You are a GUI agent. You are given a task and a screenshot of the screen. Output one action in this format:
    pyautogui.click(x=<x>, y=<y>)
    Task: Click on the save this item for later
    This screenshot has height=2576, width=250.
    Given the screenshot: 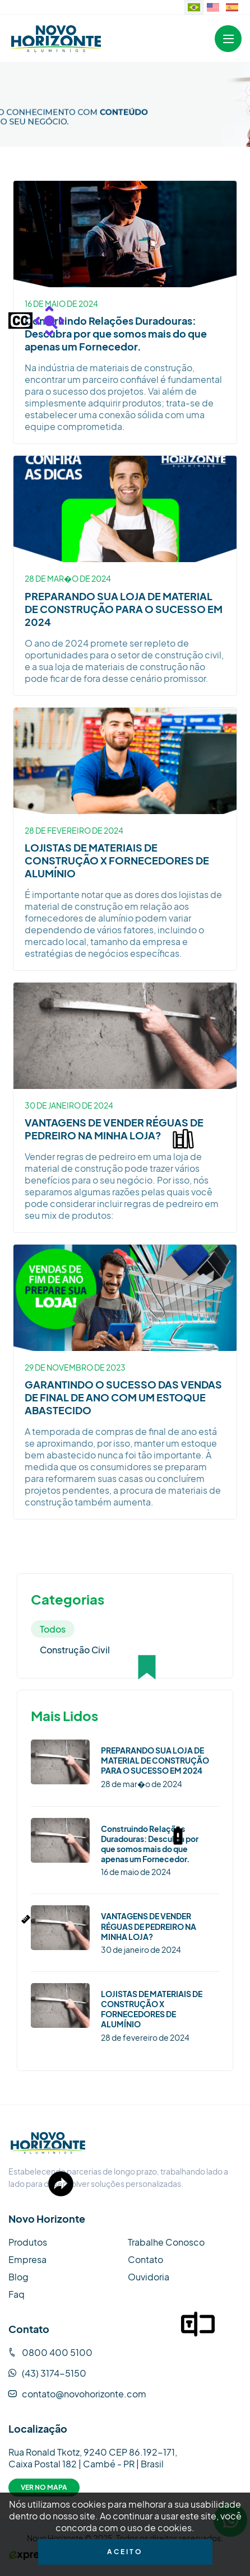 What is the action you would take?
    pyautogui.click(x=147, y=1667)
    